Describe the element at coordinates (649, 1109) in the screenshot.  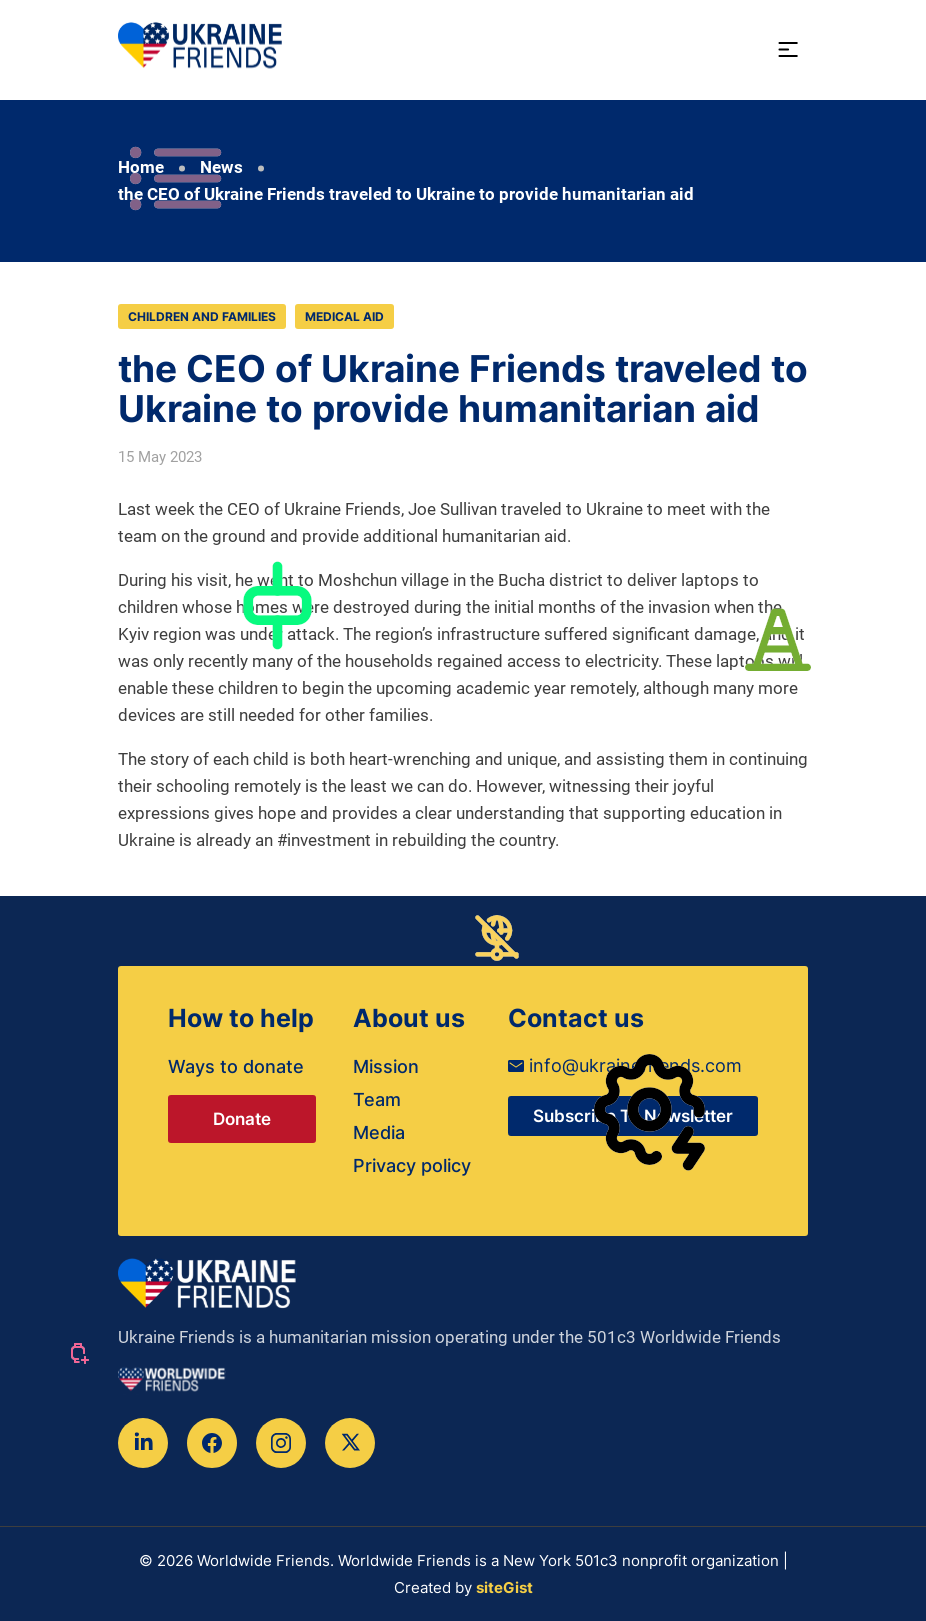
I see `access power or performance settings` at that location.